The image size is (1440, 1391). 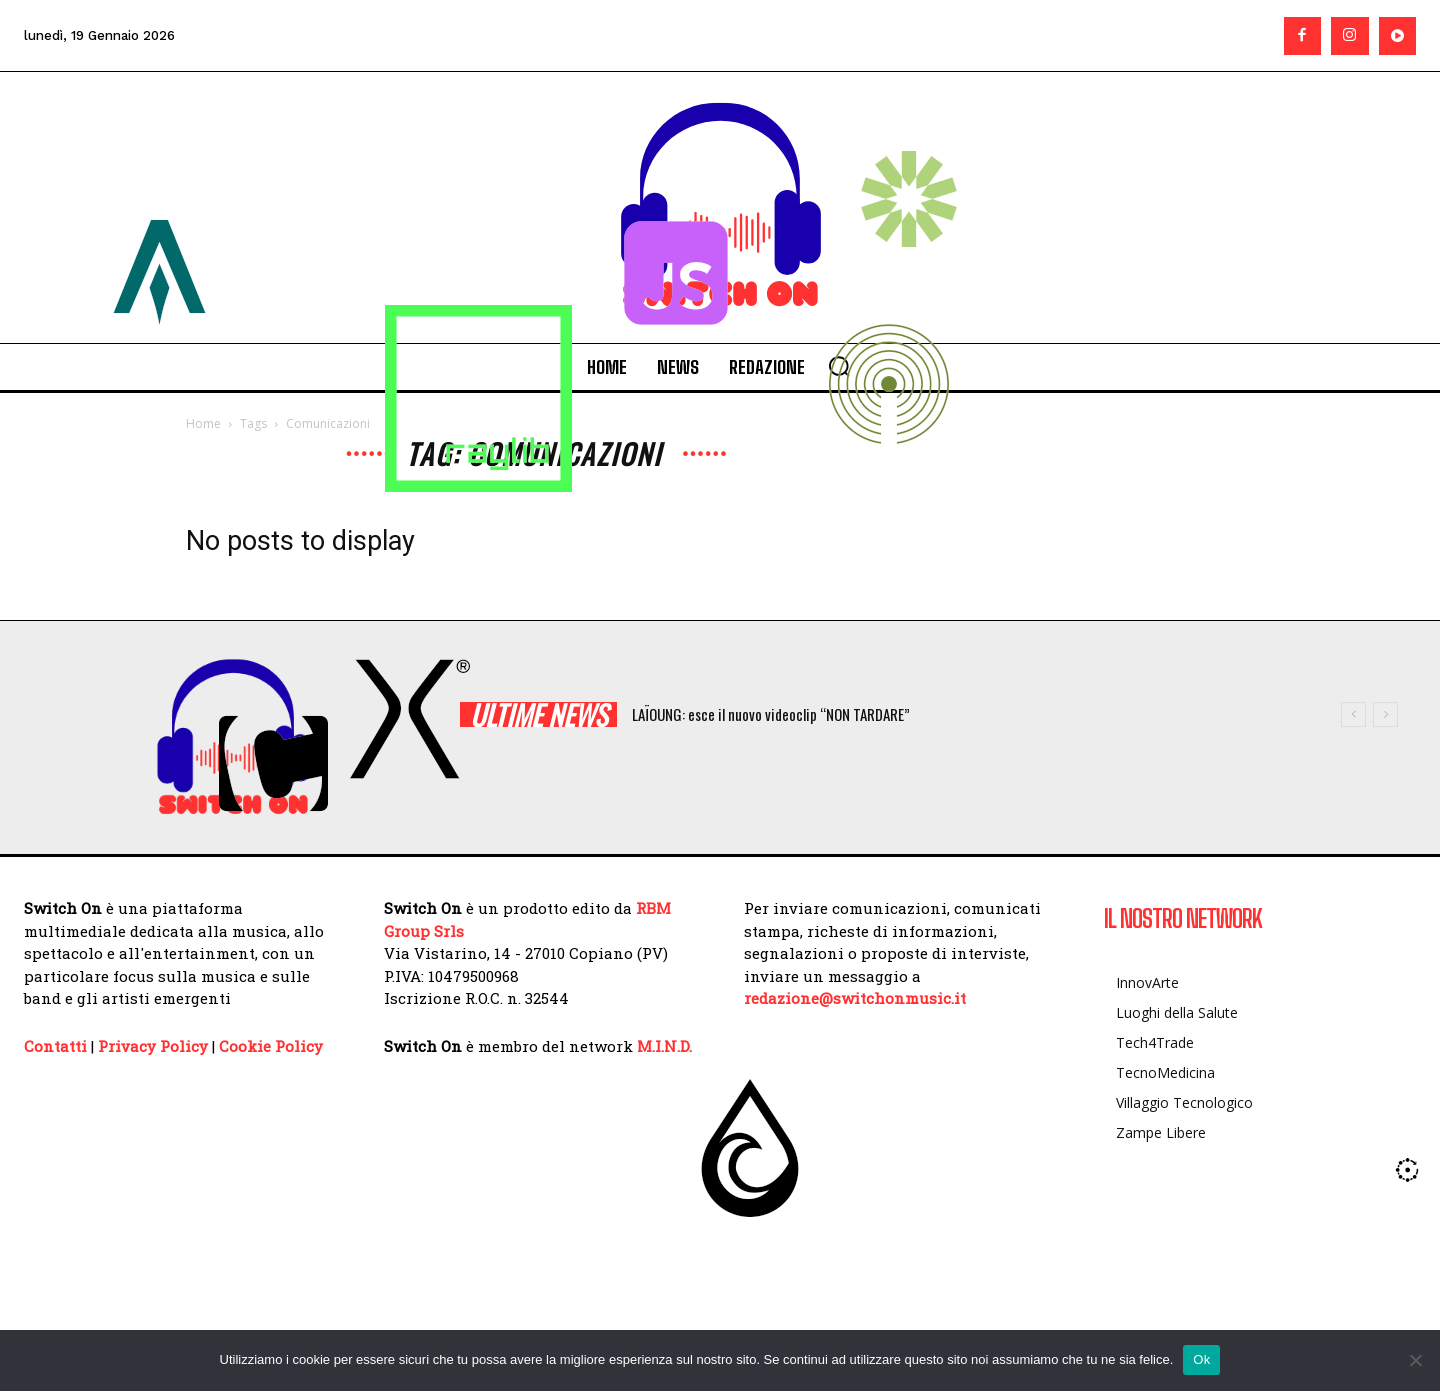 What do you see at coordinates (909, 199) in the screenshot?
I see `JSON Web Tokens (JWT) technology or integration` at bounding box center [909, 199].